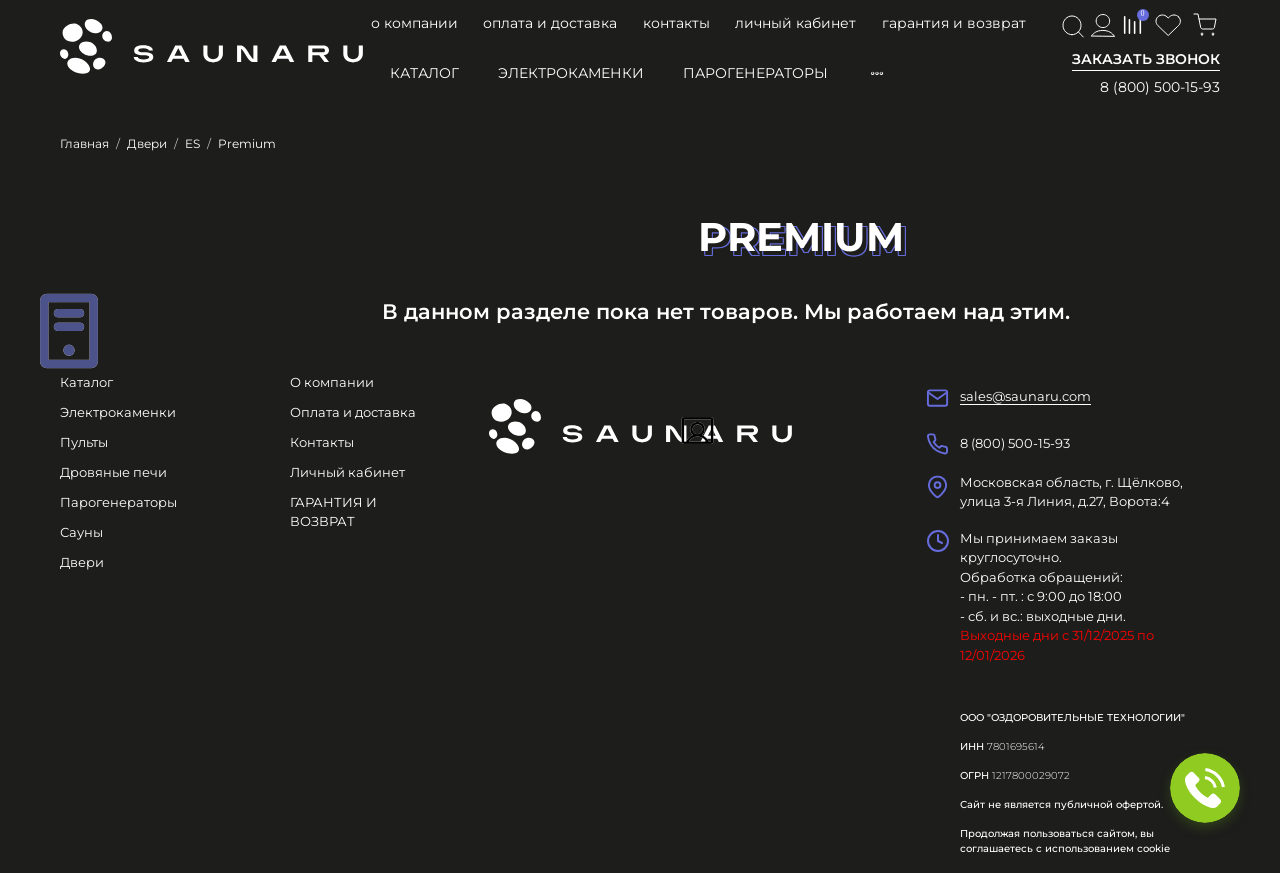 The image size is (1280, 873). Describe the element at coordinates (697, 430) in the screenshot. I see `view user profile card` at that location.